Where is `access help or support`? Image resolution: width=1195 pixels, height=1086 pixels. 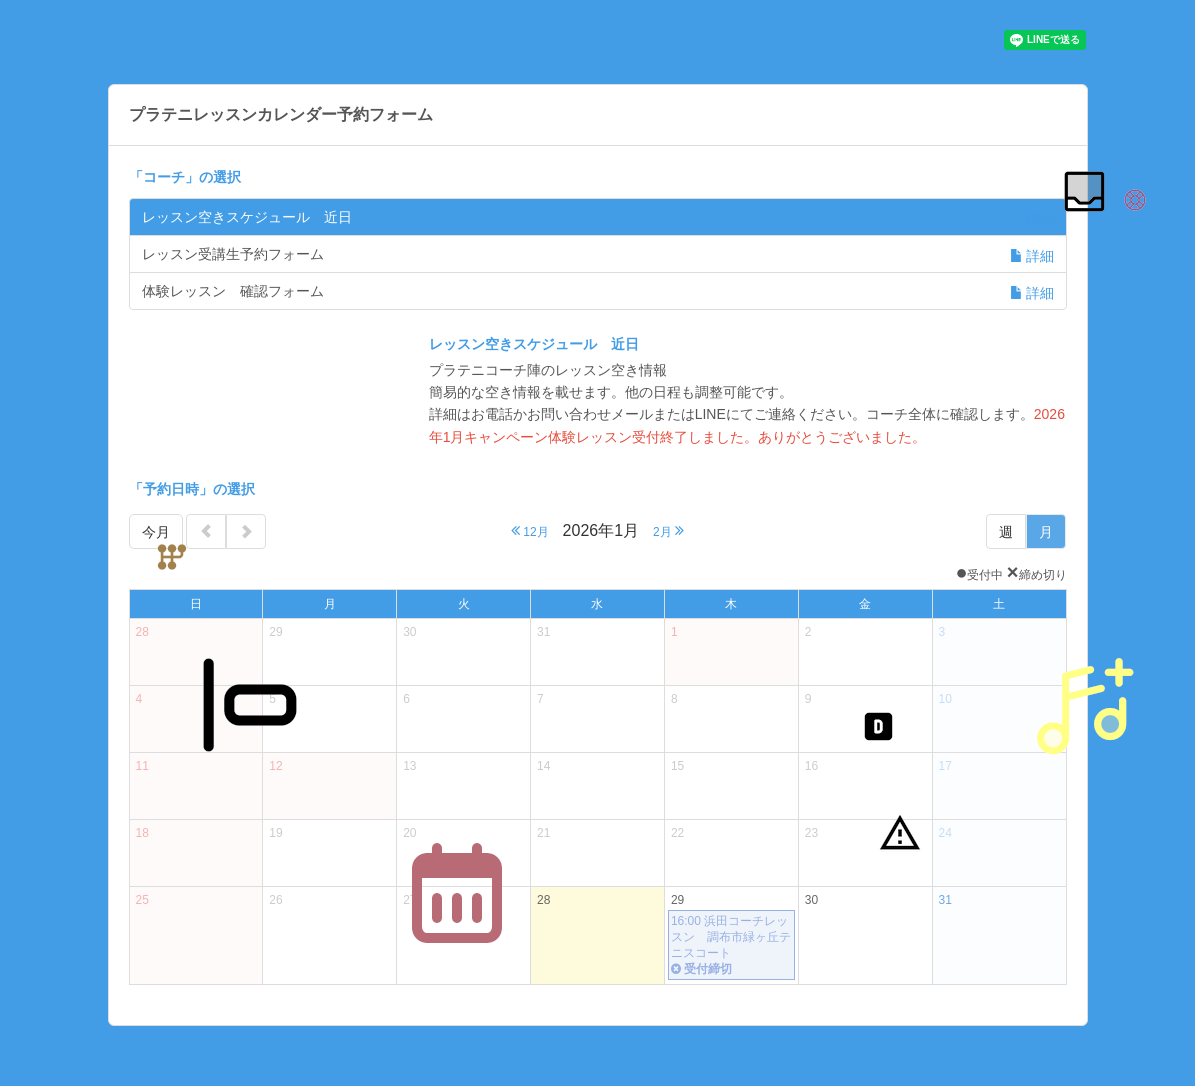
access help or support is located at coordinates (1135, 200).